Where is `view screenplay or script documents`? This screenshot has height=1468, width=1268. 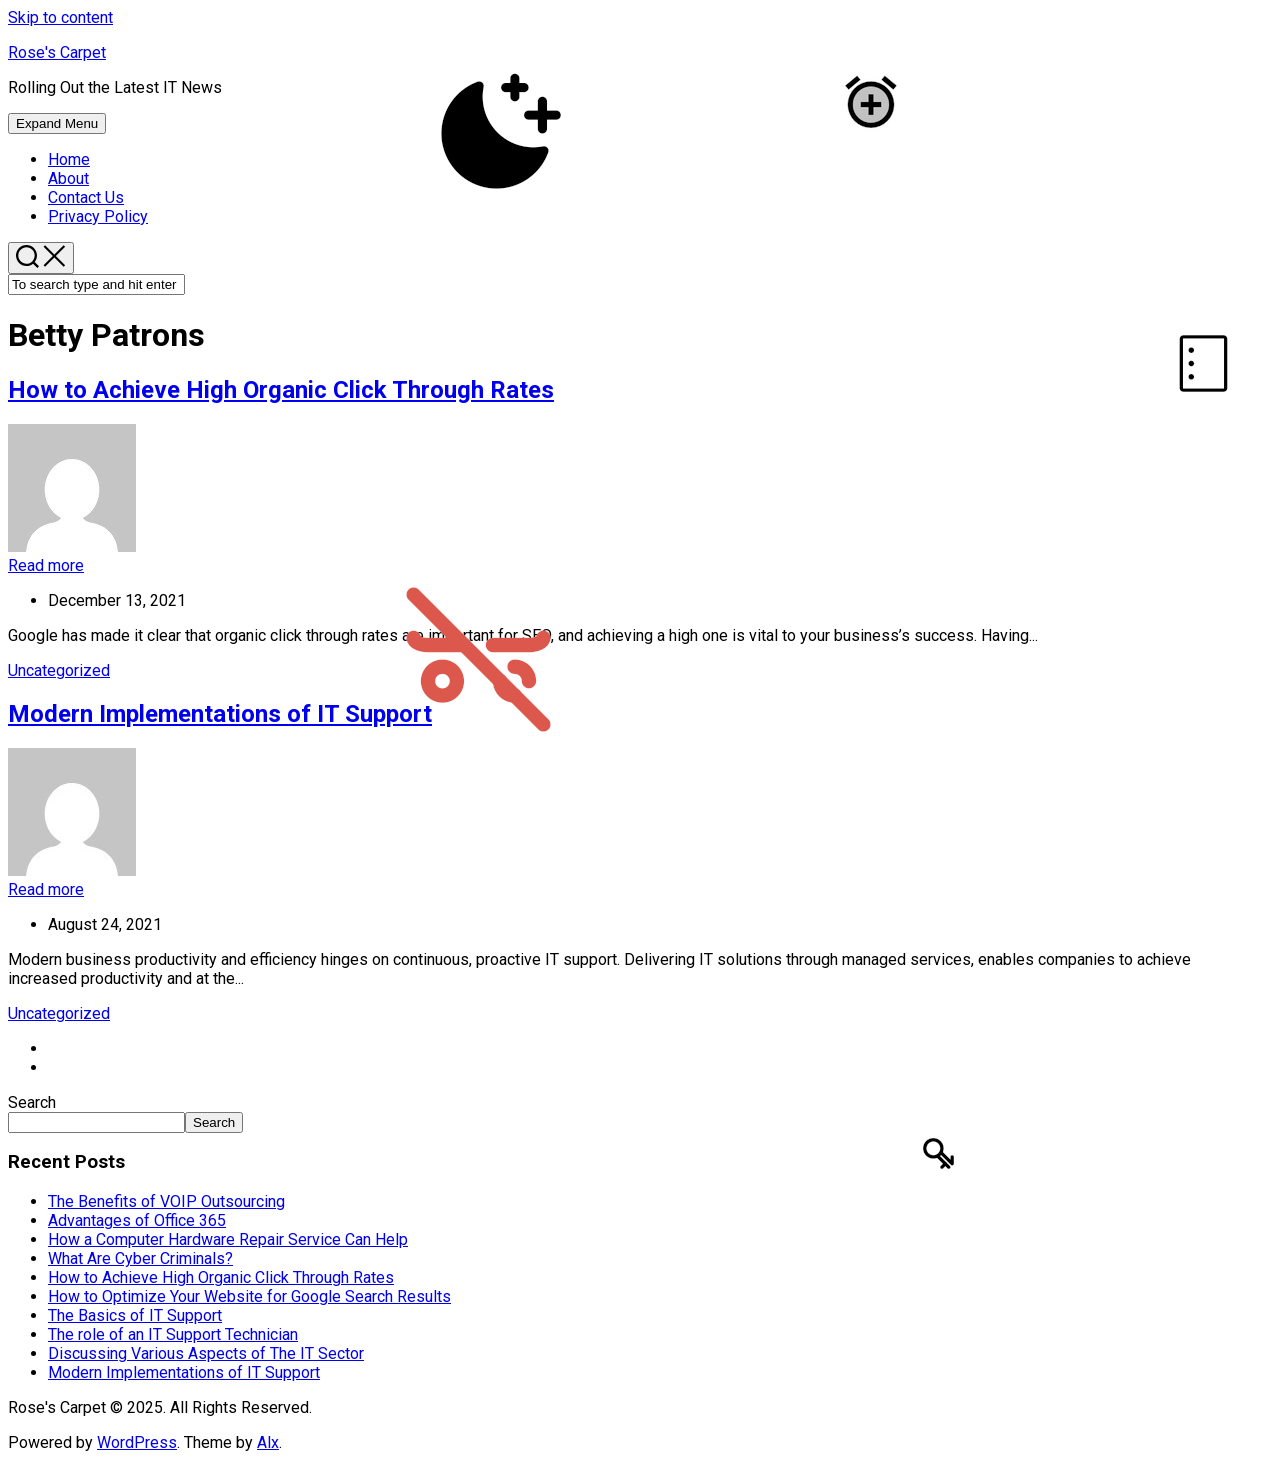 view screenplay or script documents is located at coordinates (1203, 363).